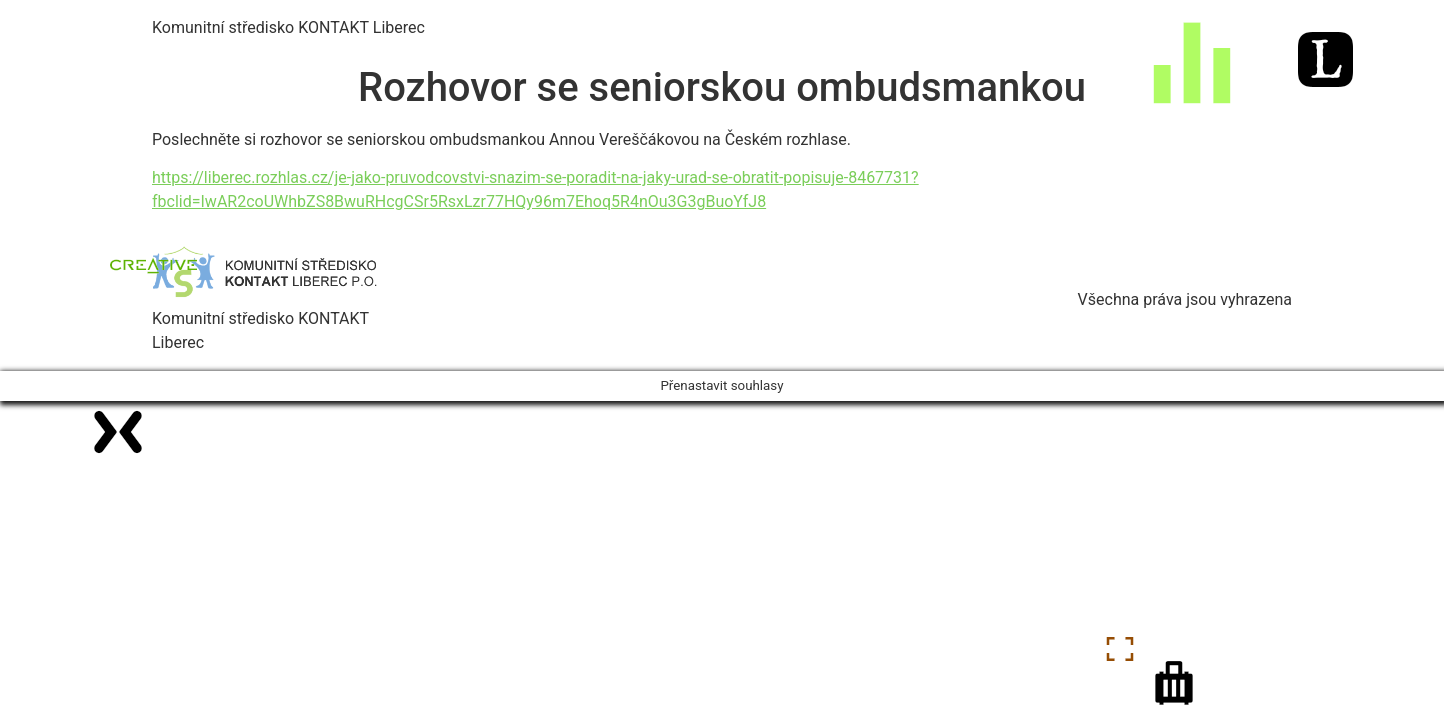  I want to click on view analytics or statistics, so click(1192, 65).